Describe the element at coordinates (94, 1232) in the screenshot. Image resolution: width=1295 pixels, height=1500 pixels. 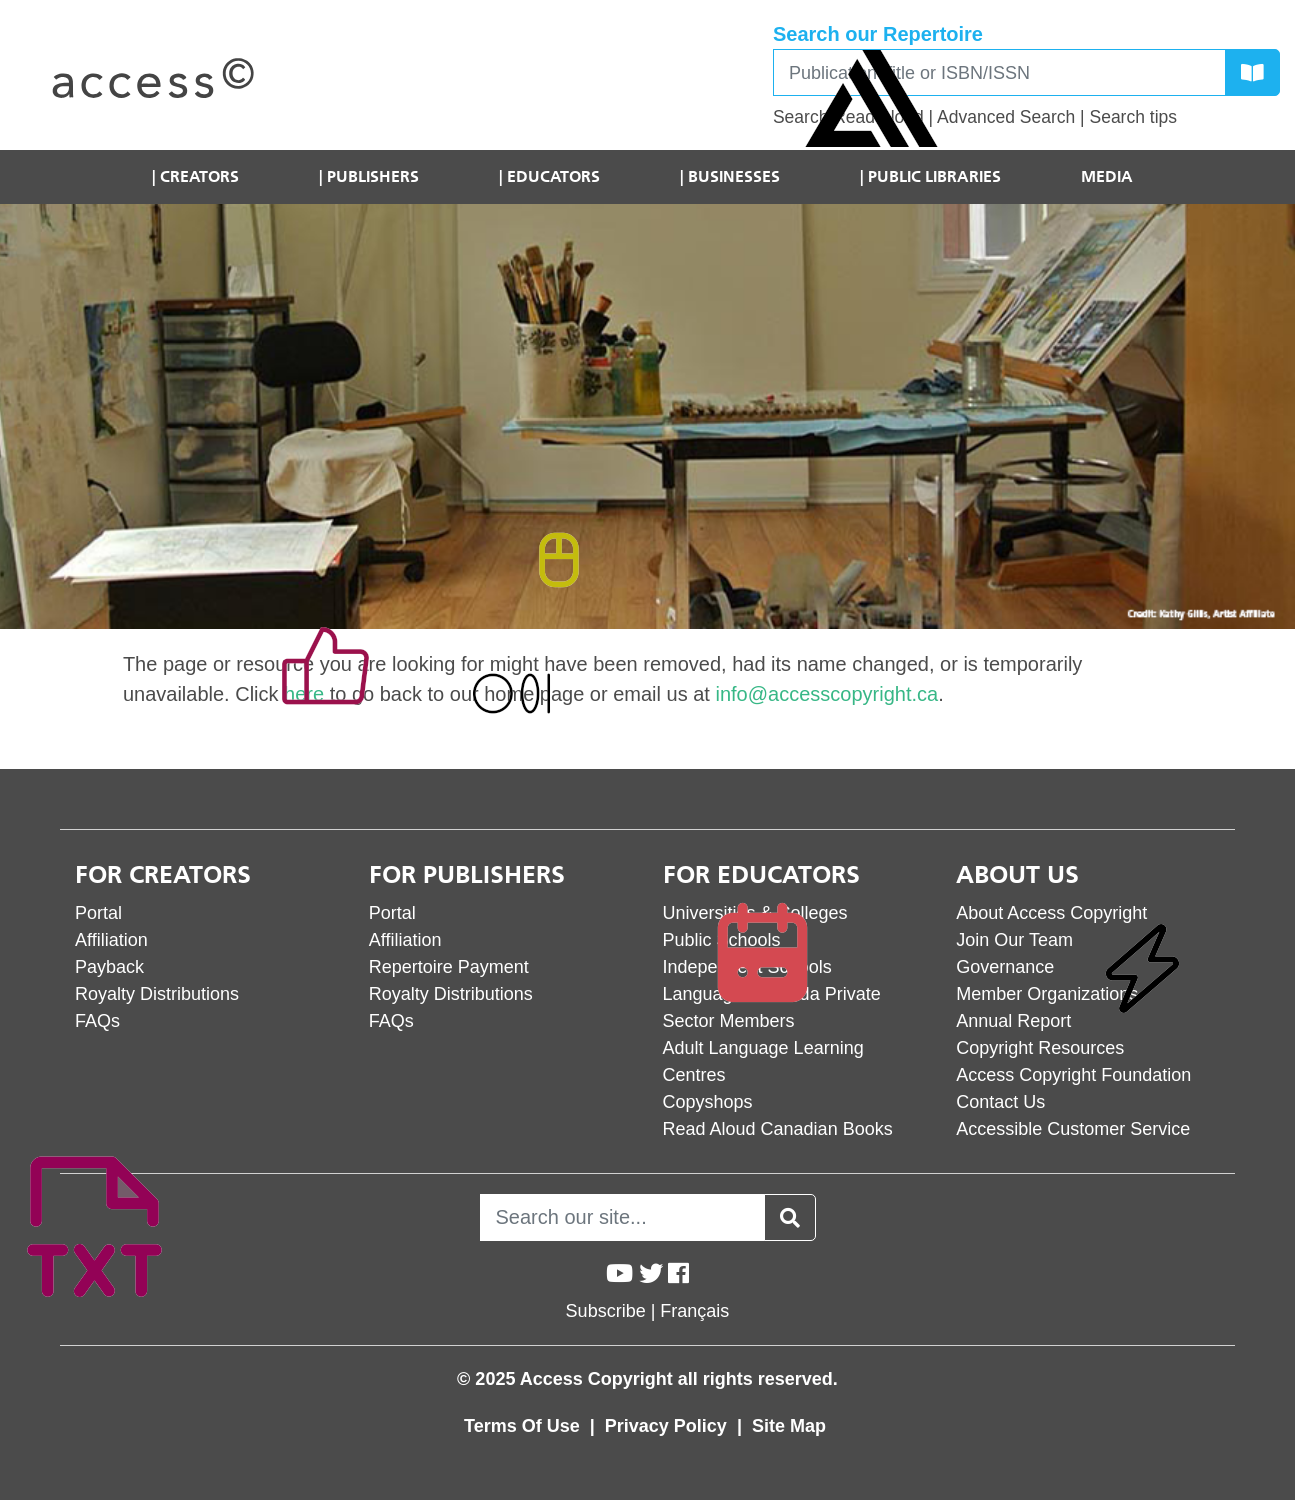
I see `open a plain text file` at that location.